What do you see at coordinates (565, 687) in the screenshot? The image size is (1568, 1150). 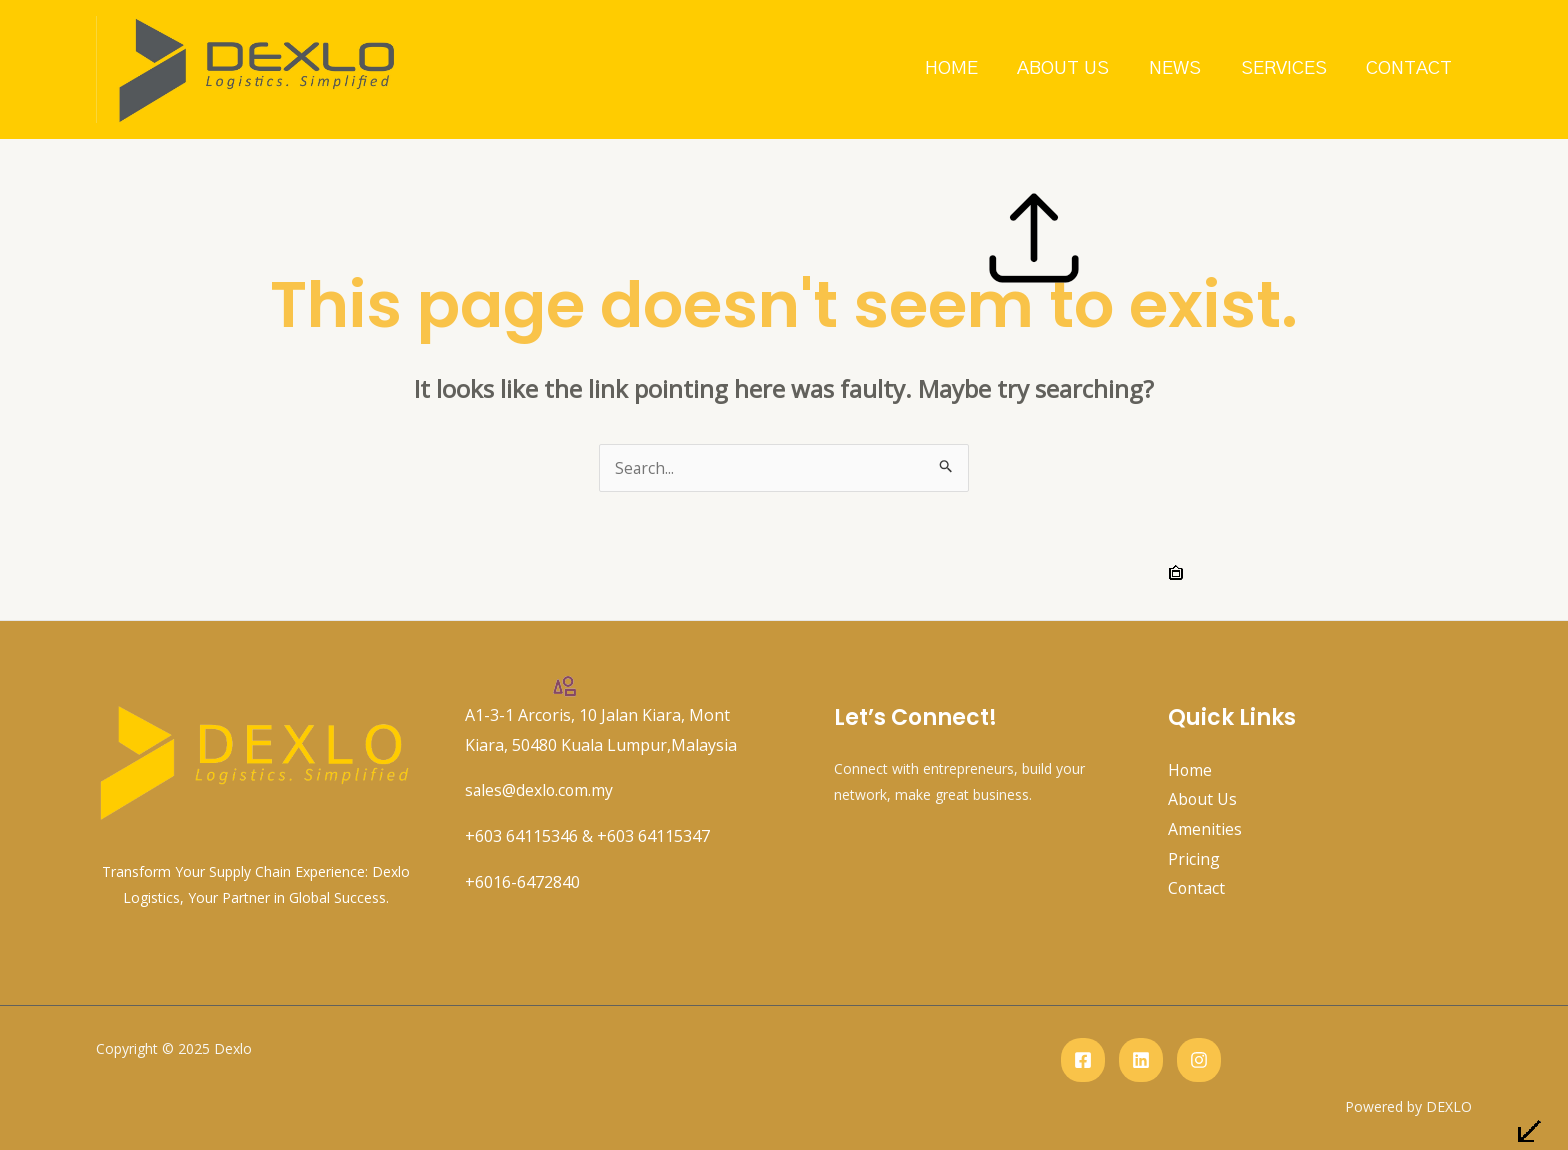 I see `access shape tools or drawing options` at bounding box center [565, 687].